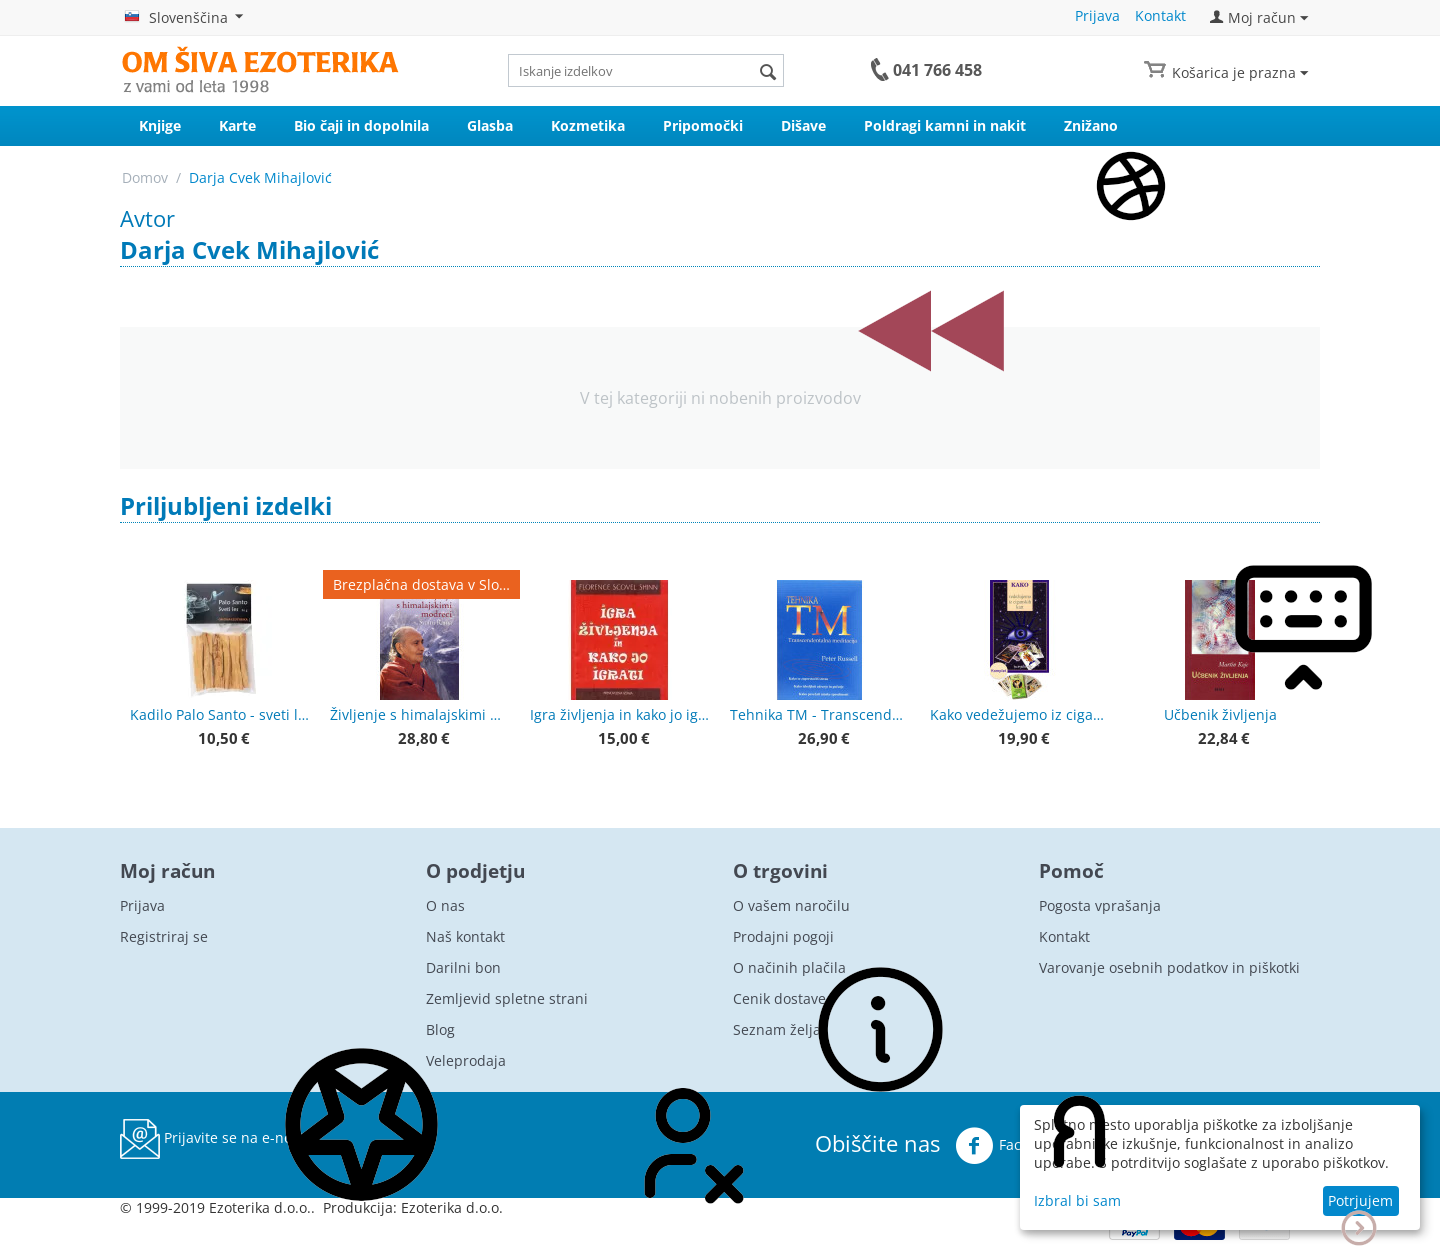 The width and height of the screenshot is (1440, 1250). I want to click on access occult or mystical themed content, so click(361, 1124).